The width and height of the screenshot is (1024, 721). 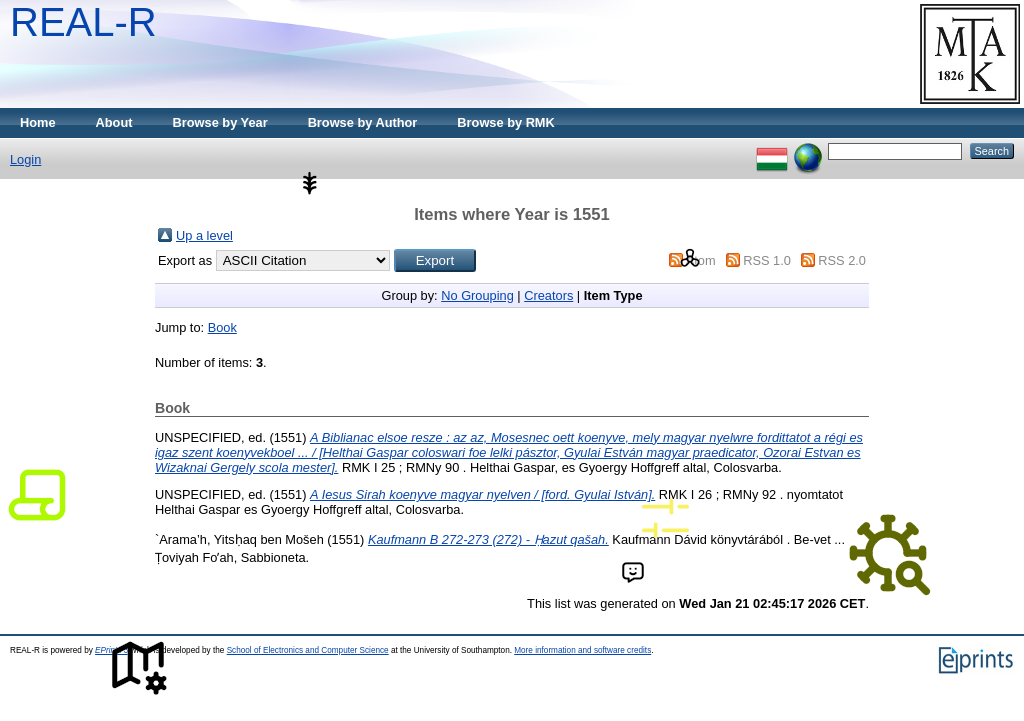 What do you see at coordinates (138, 665) in the screenshot?
I see `access map settings` at bounding box center [138, 665].